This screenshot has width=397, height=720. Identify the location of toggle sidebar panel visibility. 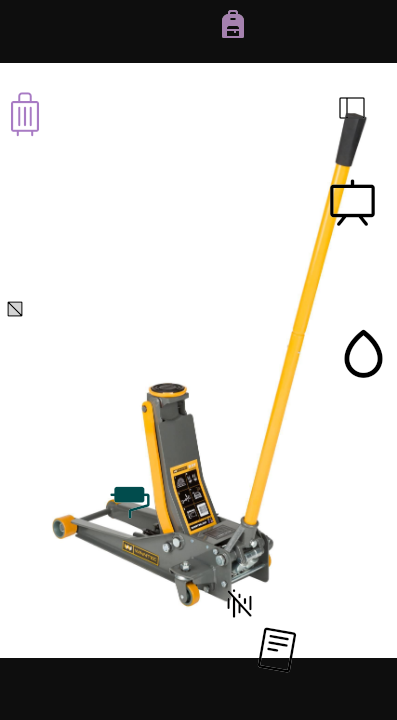
(352, 108).